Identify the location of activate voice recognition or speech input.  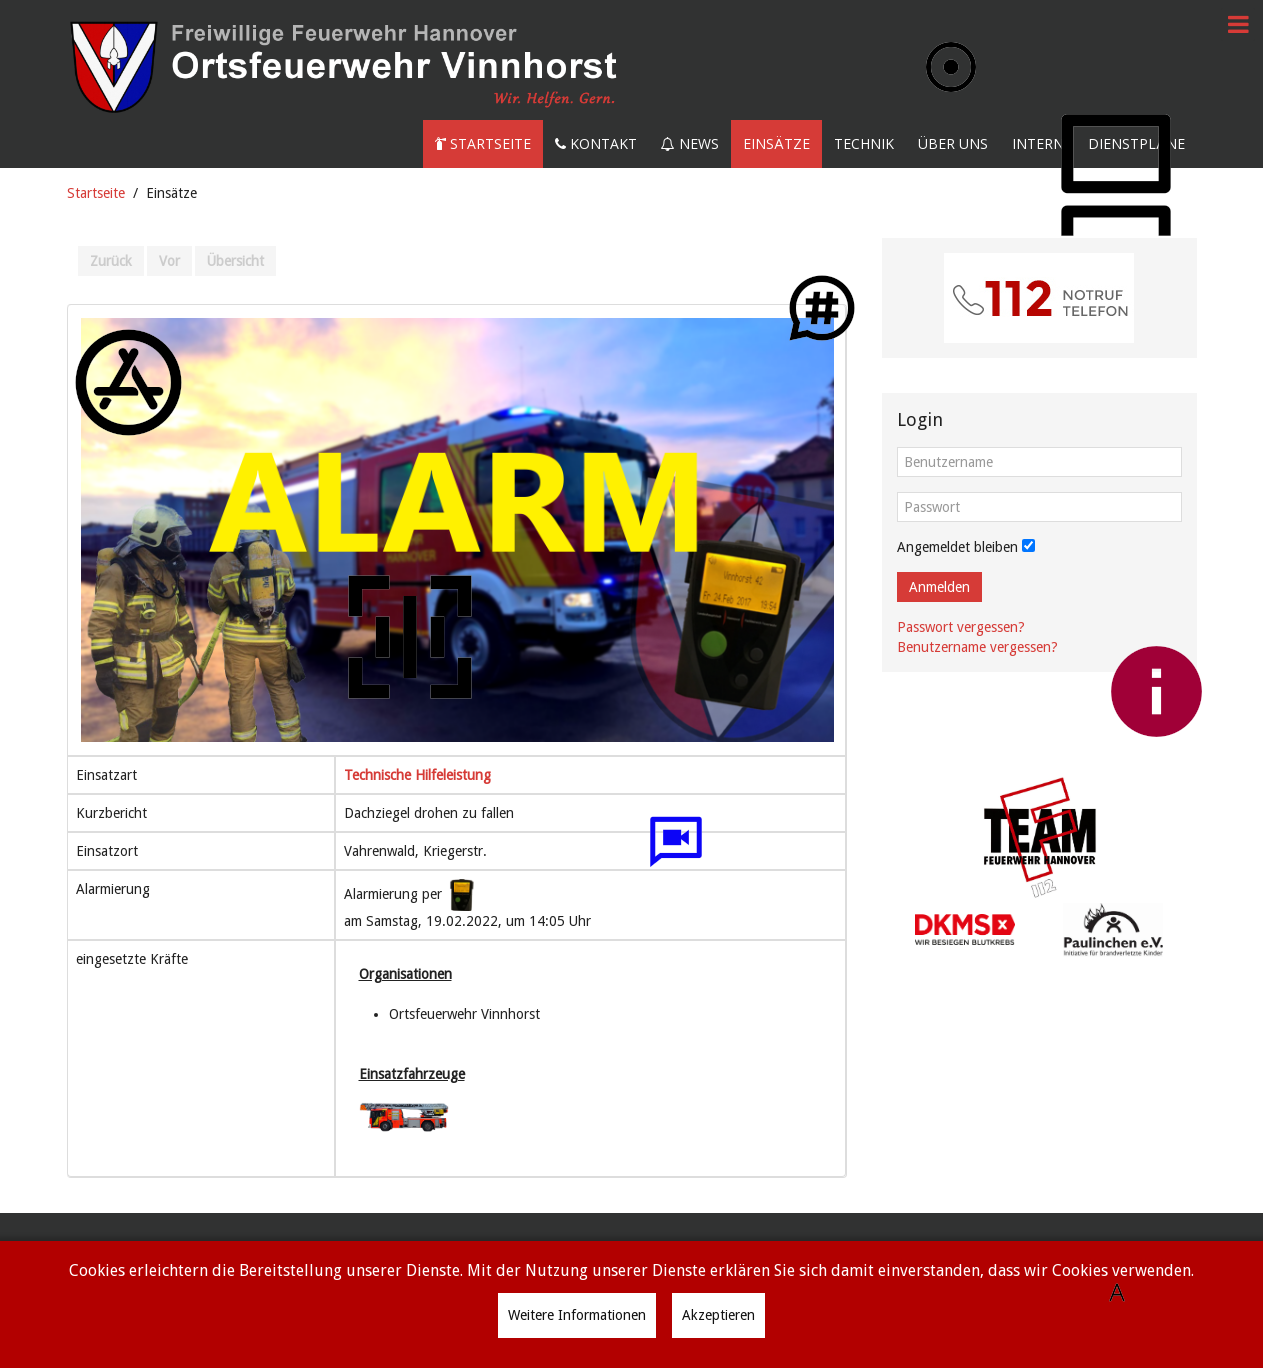
(410, 637).